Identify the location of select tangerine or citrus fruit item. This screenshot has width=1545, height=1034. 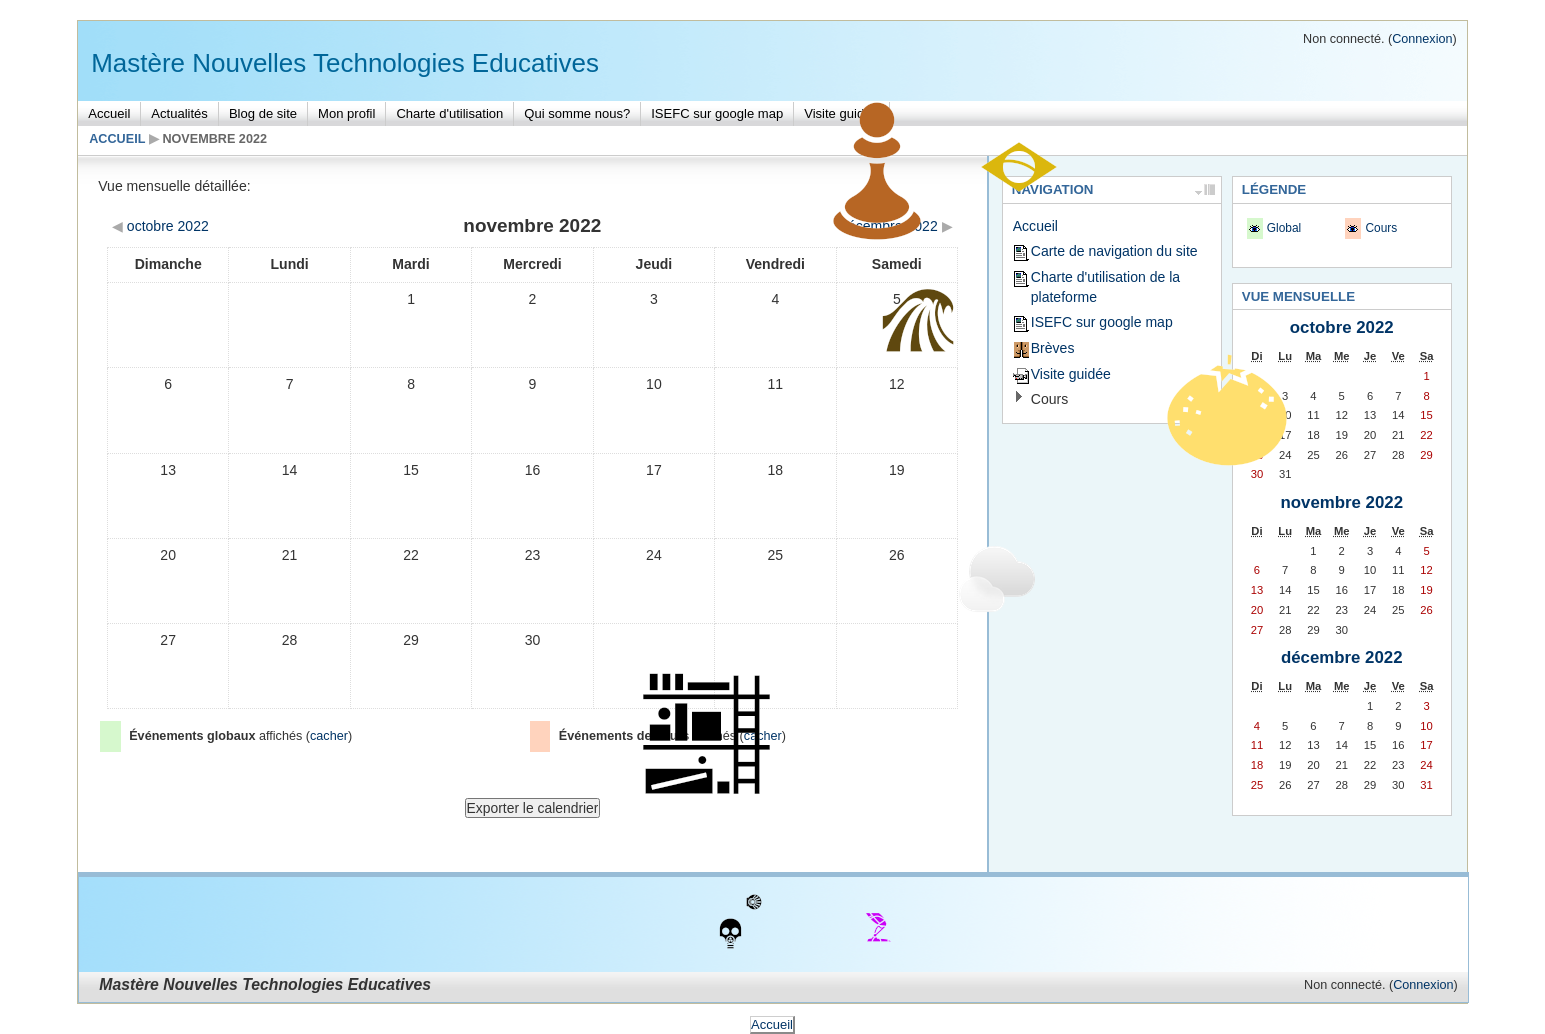
(1227, 410).